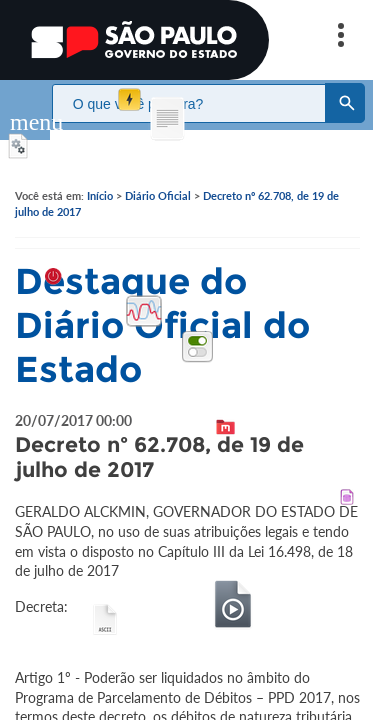 The width and height of the screenshot is (375, 720). I want to click on open power statistics app, so click(144, 311).